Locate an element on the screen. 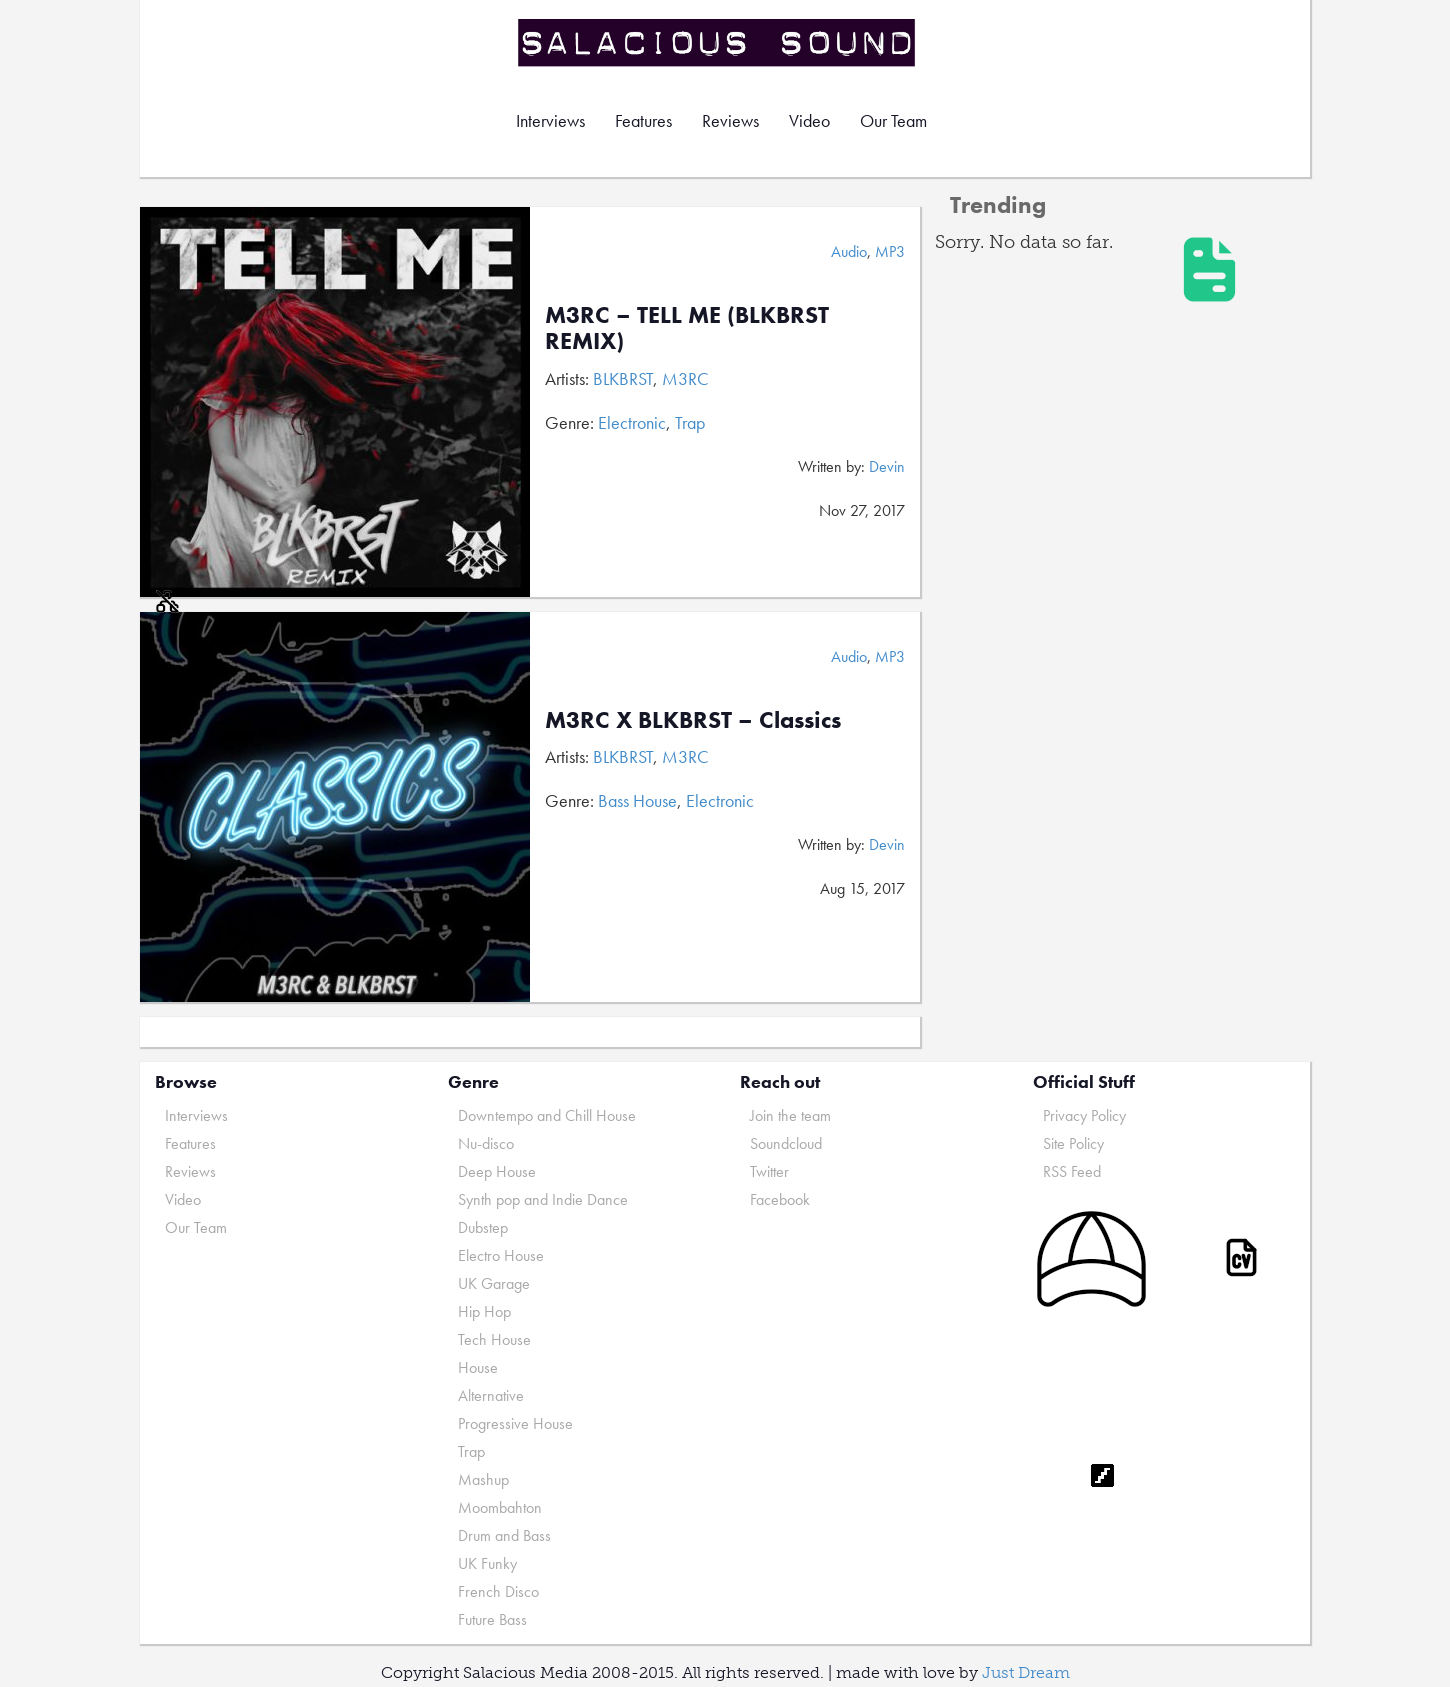 The height and width of the screenshot is (1687, 1450). disable site structure view is located at coordinates (167, 601).